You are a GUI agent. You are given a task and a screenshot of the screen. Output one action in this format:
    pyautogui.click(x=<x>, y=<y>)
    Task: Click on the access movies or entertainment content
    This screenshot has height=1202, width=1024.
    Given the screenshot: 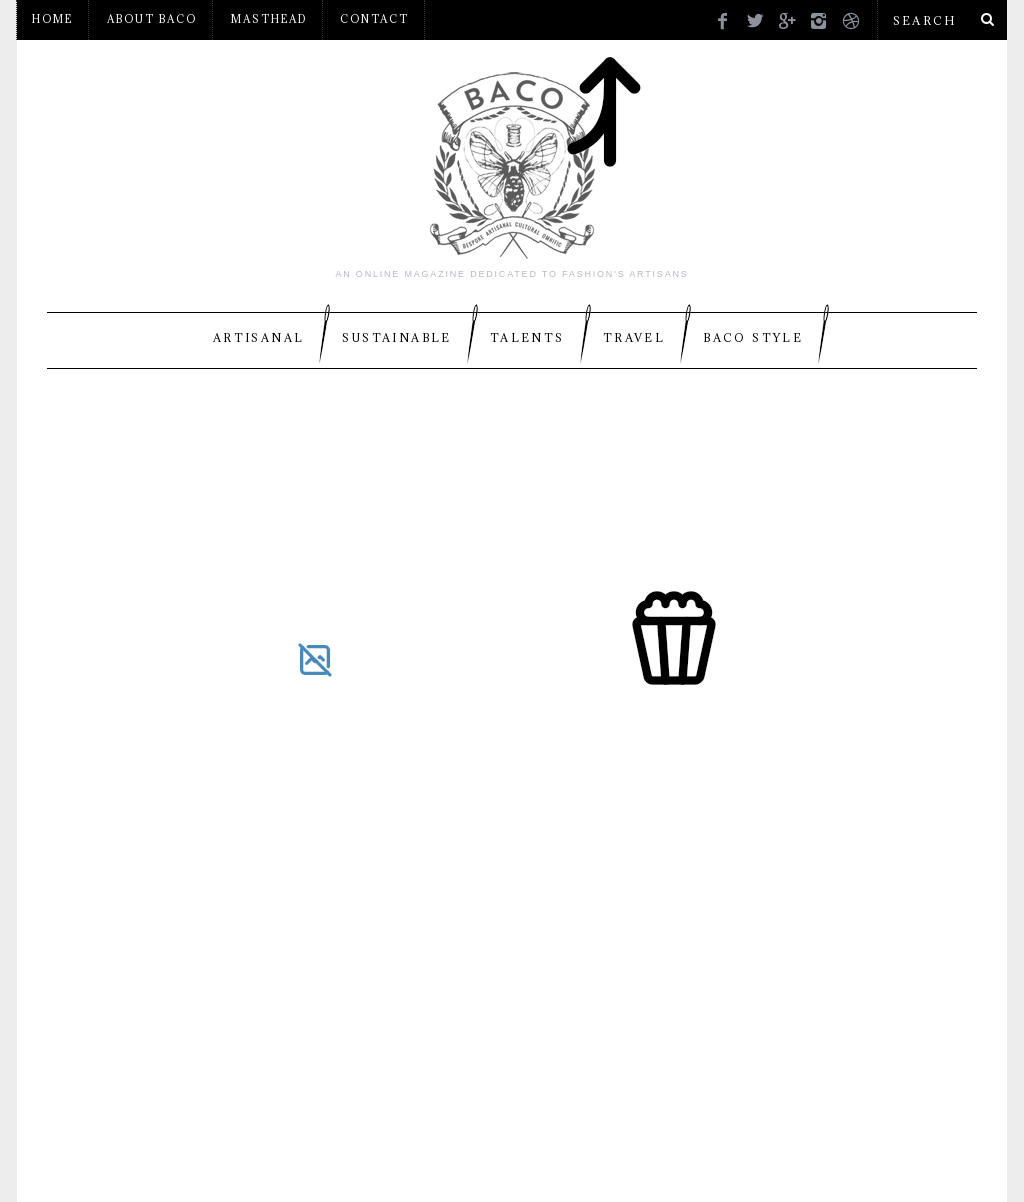 What is the action you would take?
    pyautogui.click(x=674, y=638)
    